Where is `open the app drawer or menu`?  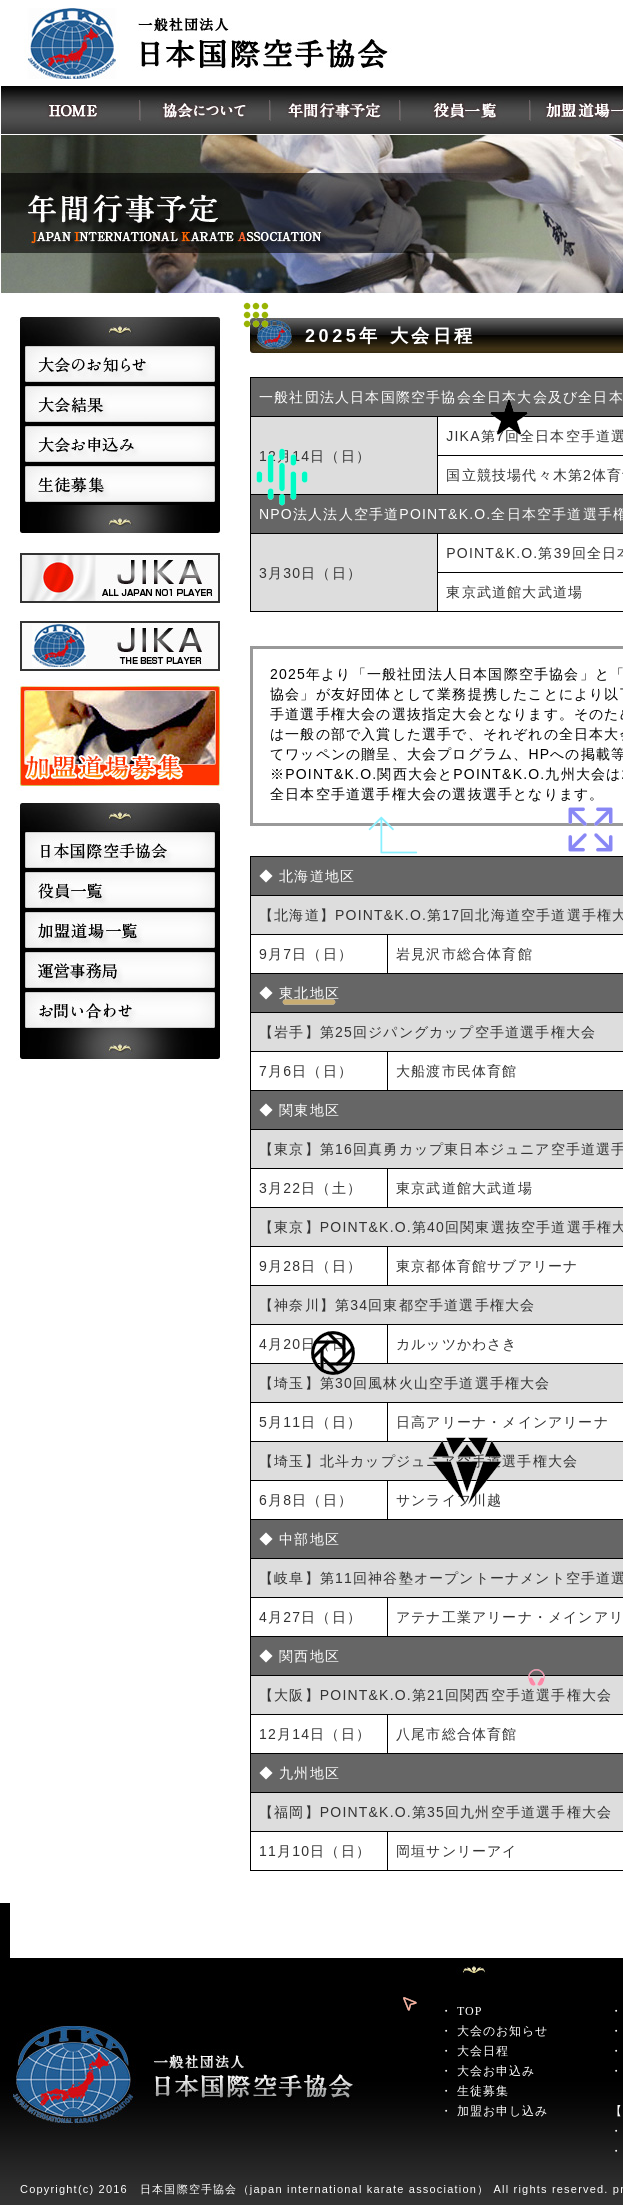
open the app drawer or menu is located at coordinates (256, 315).